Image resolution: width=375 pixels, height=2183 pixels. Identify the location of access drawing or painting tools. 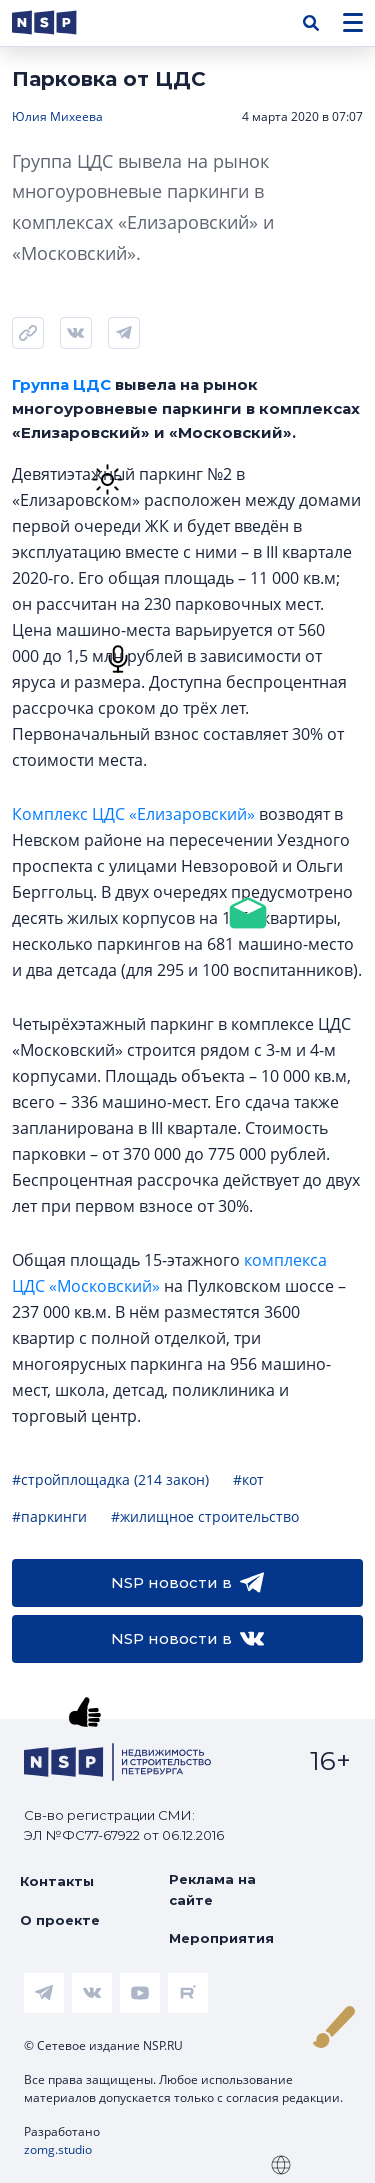
(334, 2027).